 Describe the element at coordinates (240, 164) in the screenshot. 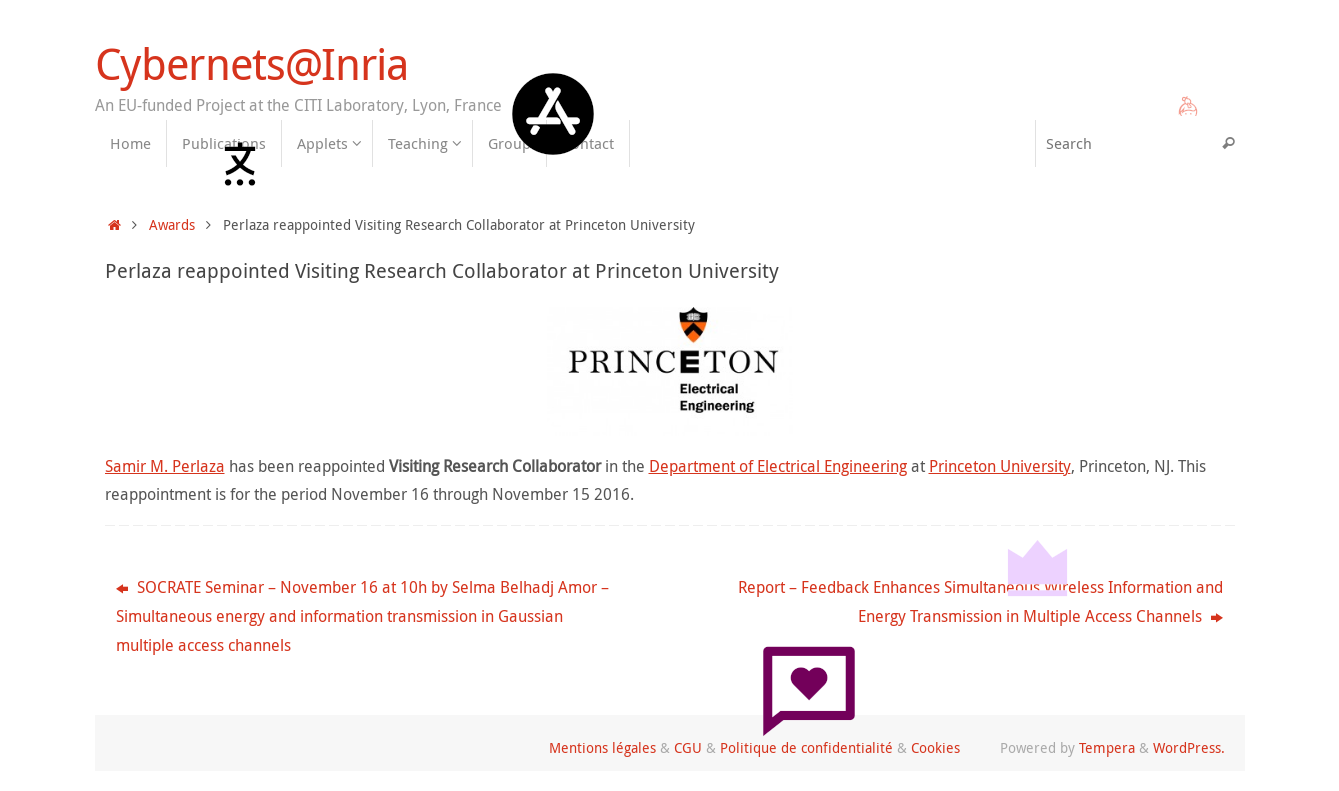

I see `add emphasis marks to chinese text` at that location.